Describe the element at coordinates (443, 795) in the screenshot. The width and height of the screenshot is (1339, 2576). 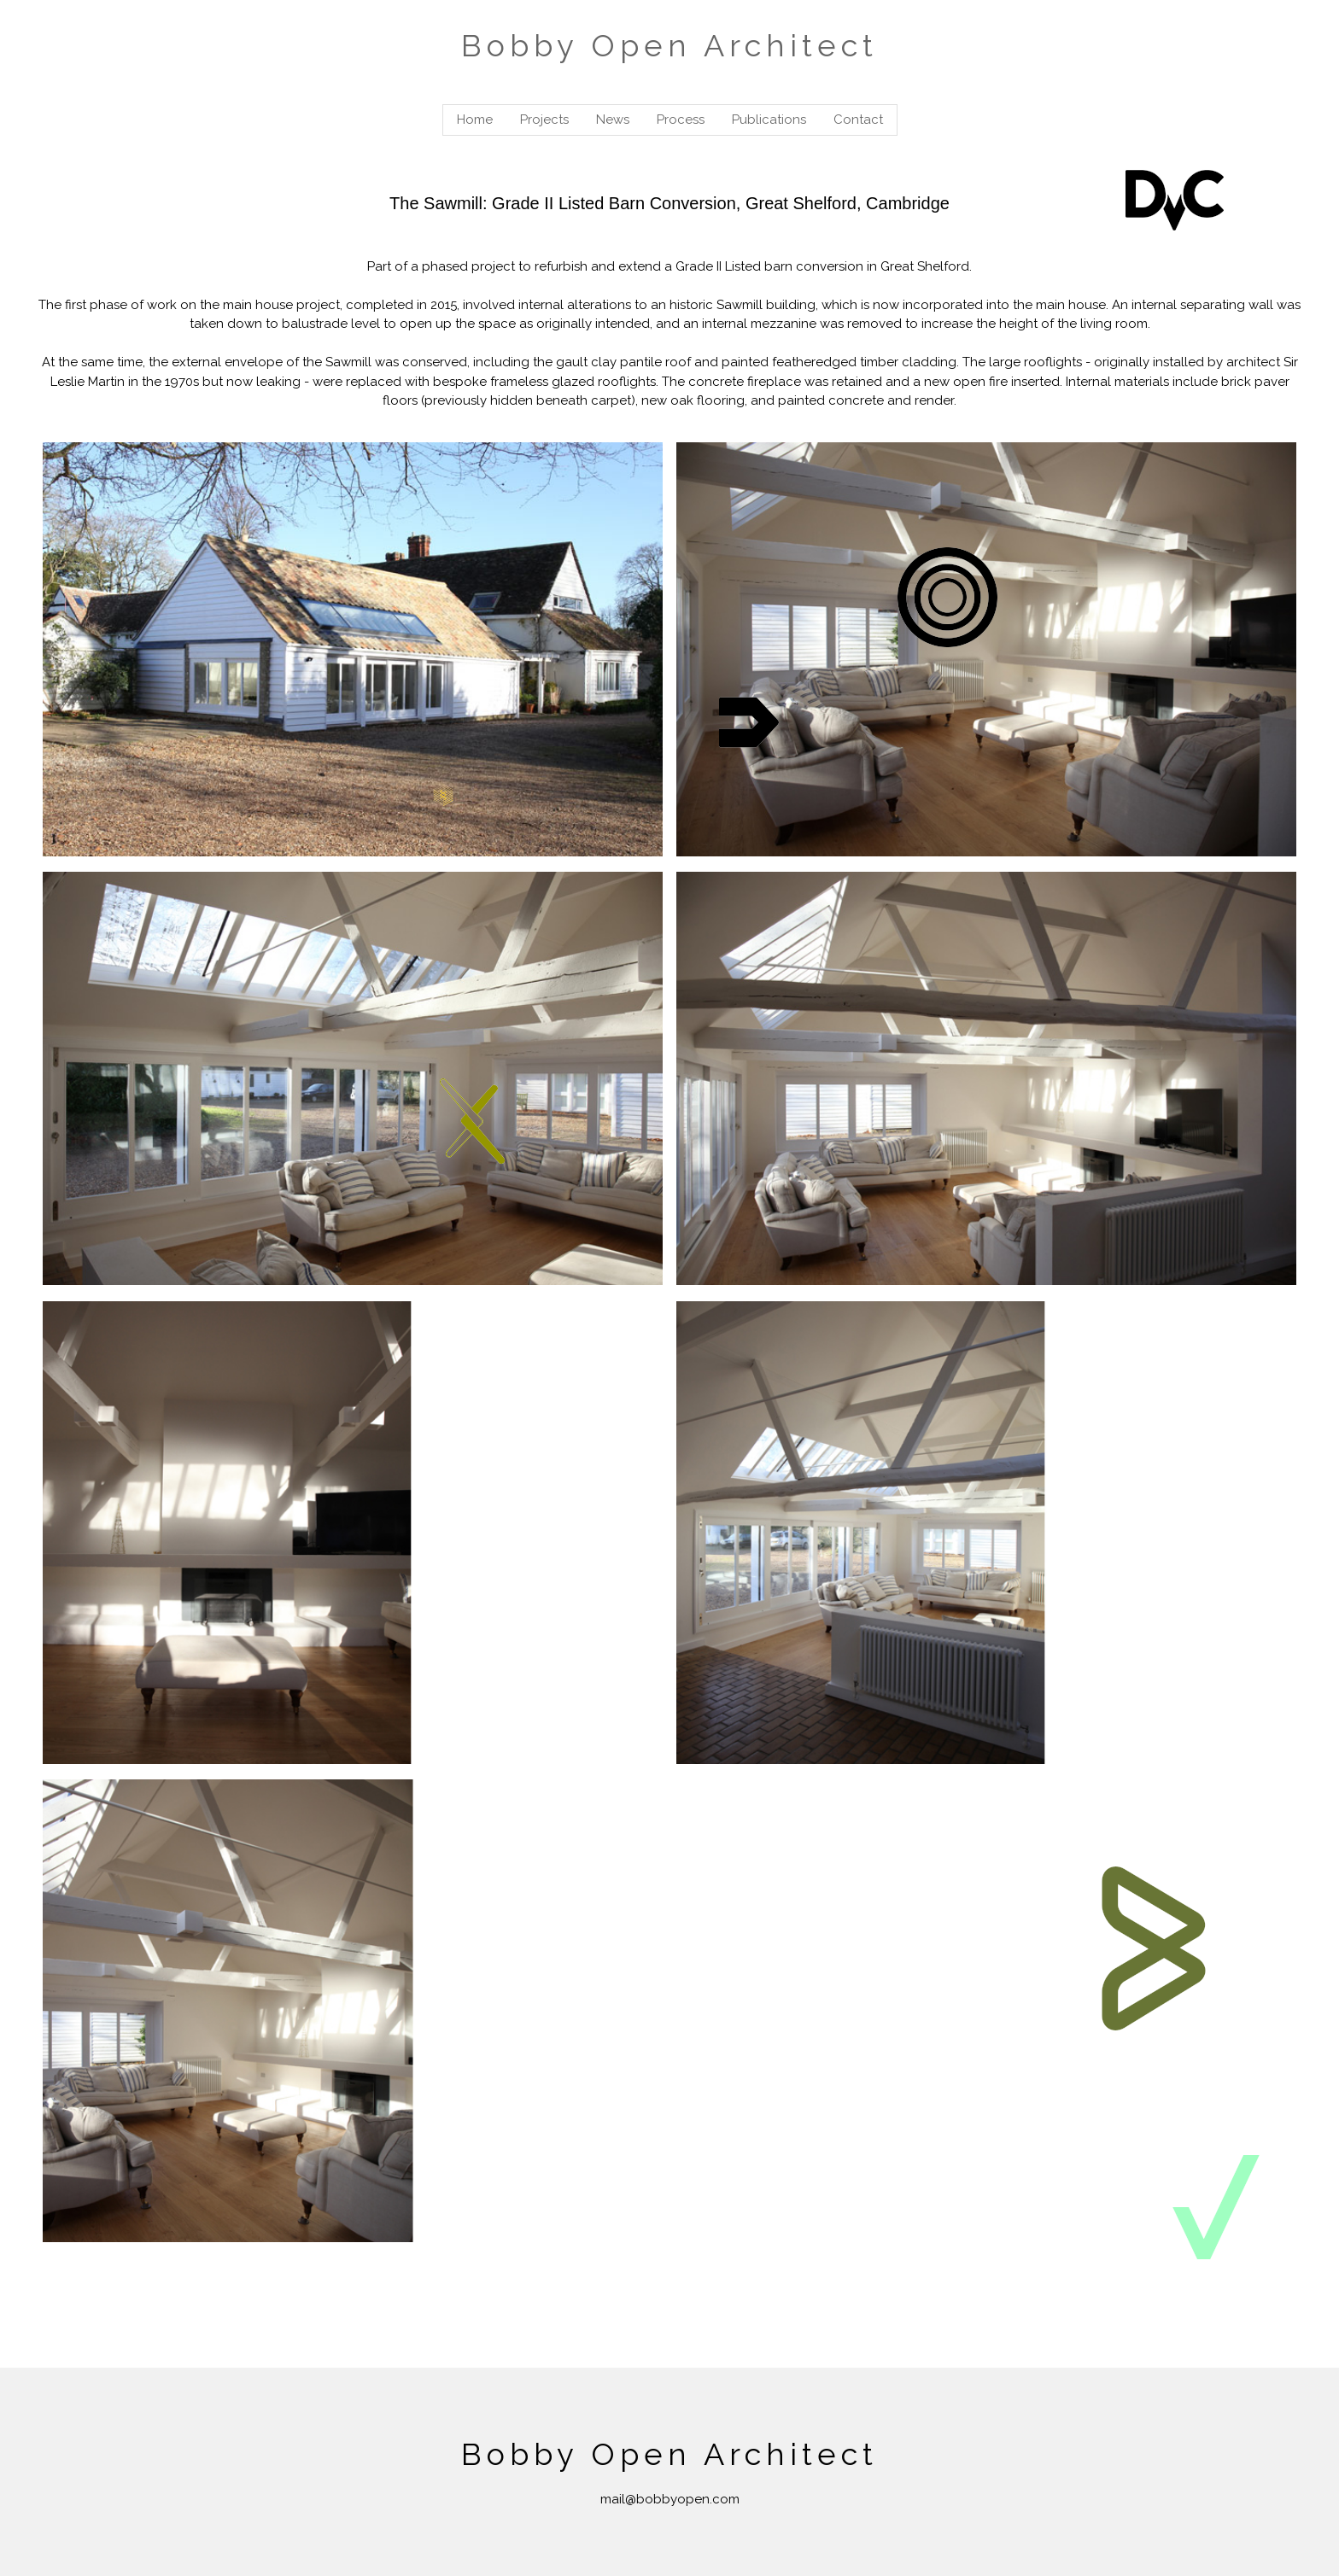
I see `parity substrate blockchain framework logo` at that location.